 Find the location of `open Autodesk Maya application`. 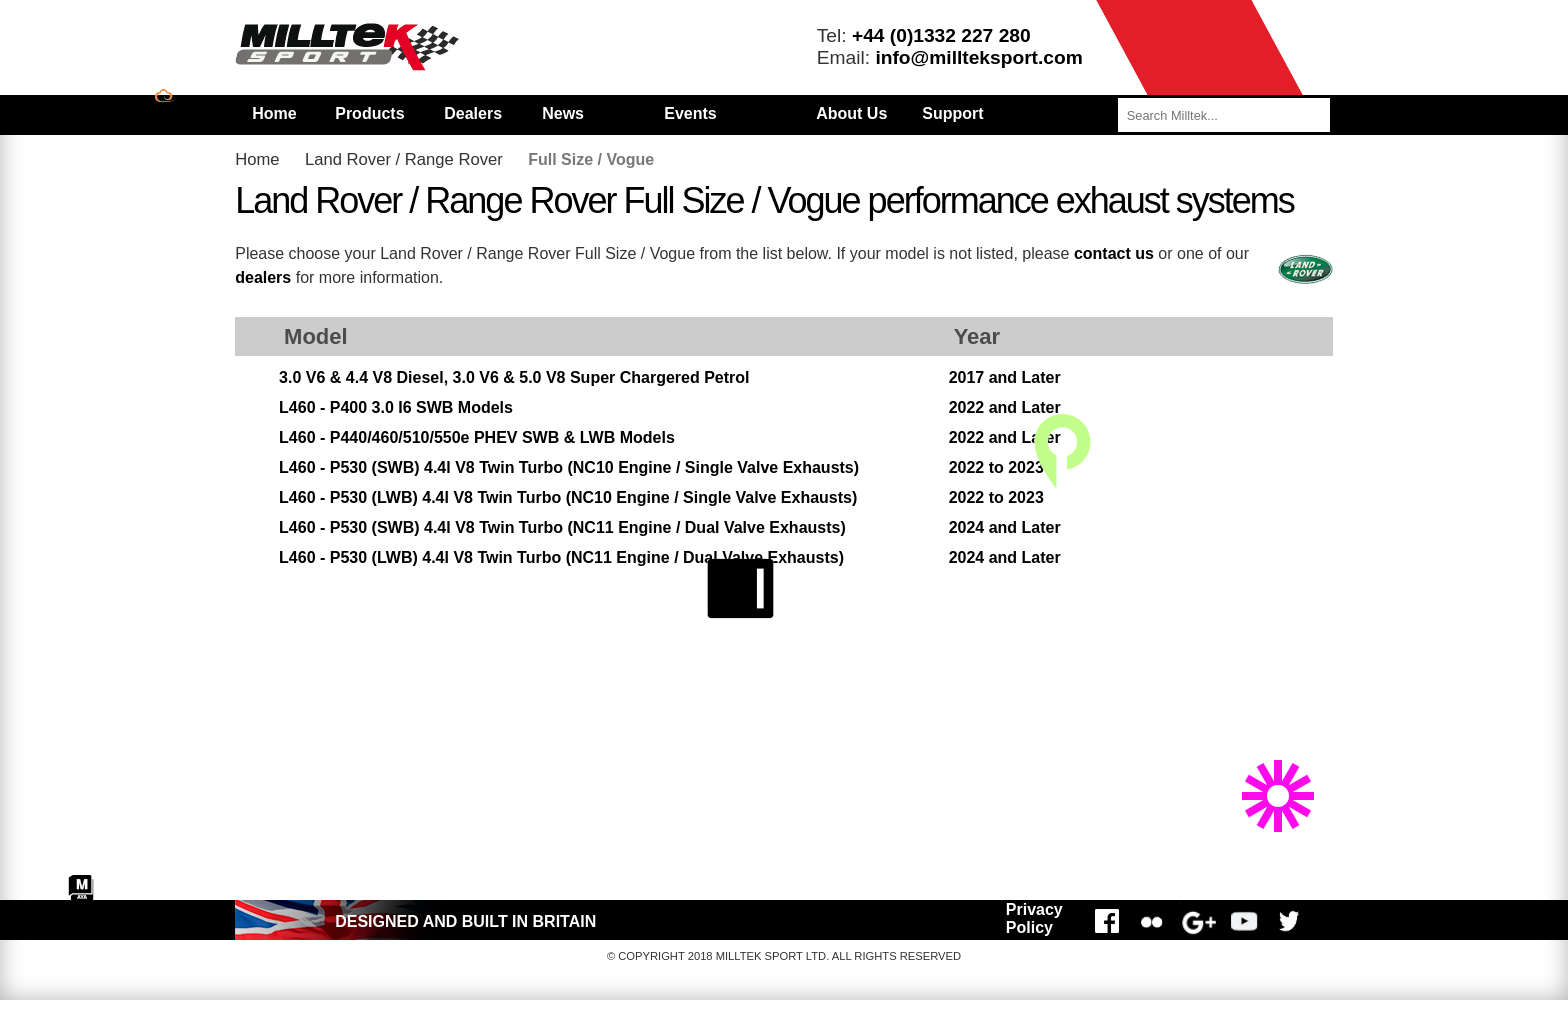

open Autodesk Maya application is located at coordinates (81, 888).